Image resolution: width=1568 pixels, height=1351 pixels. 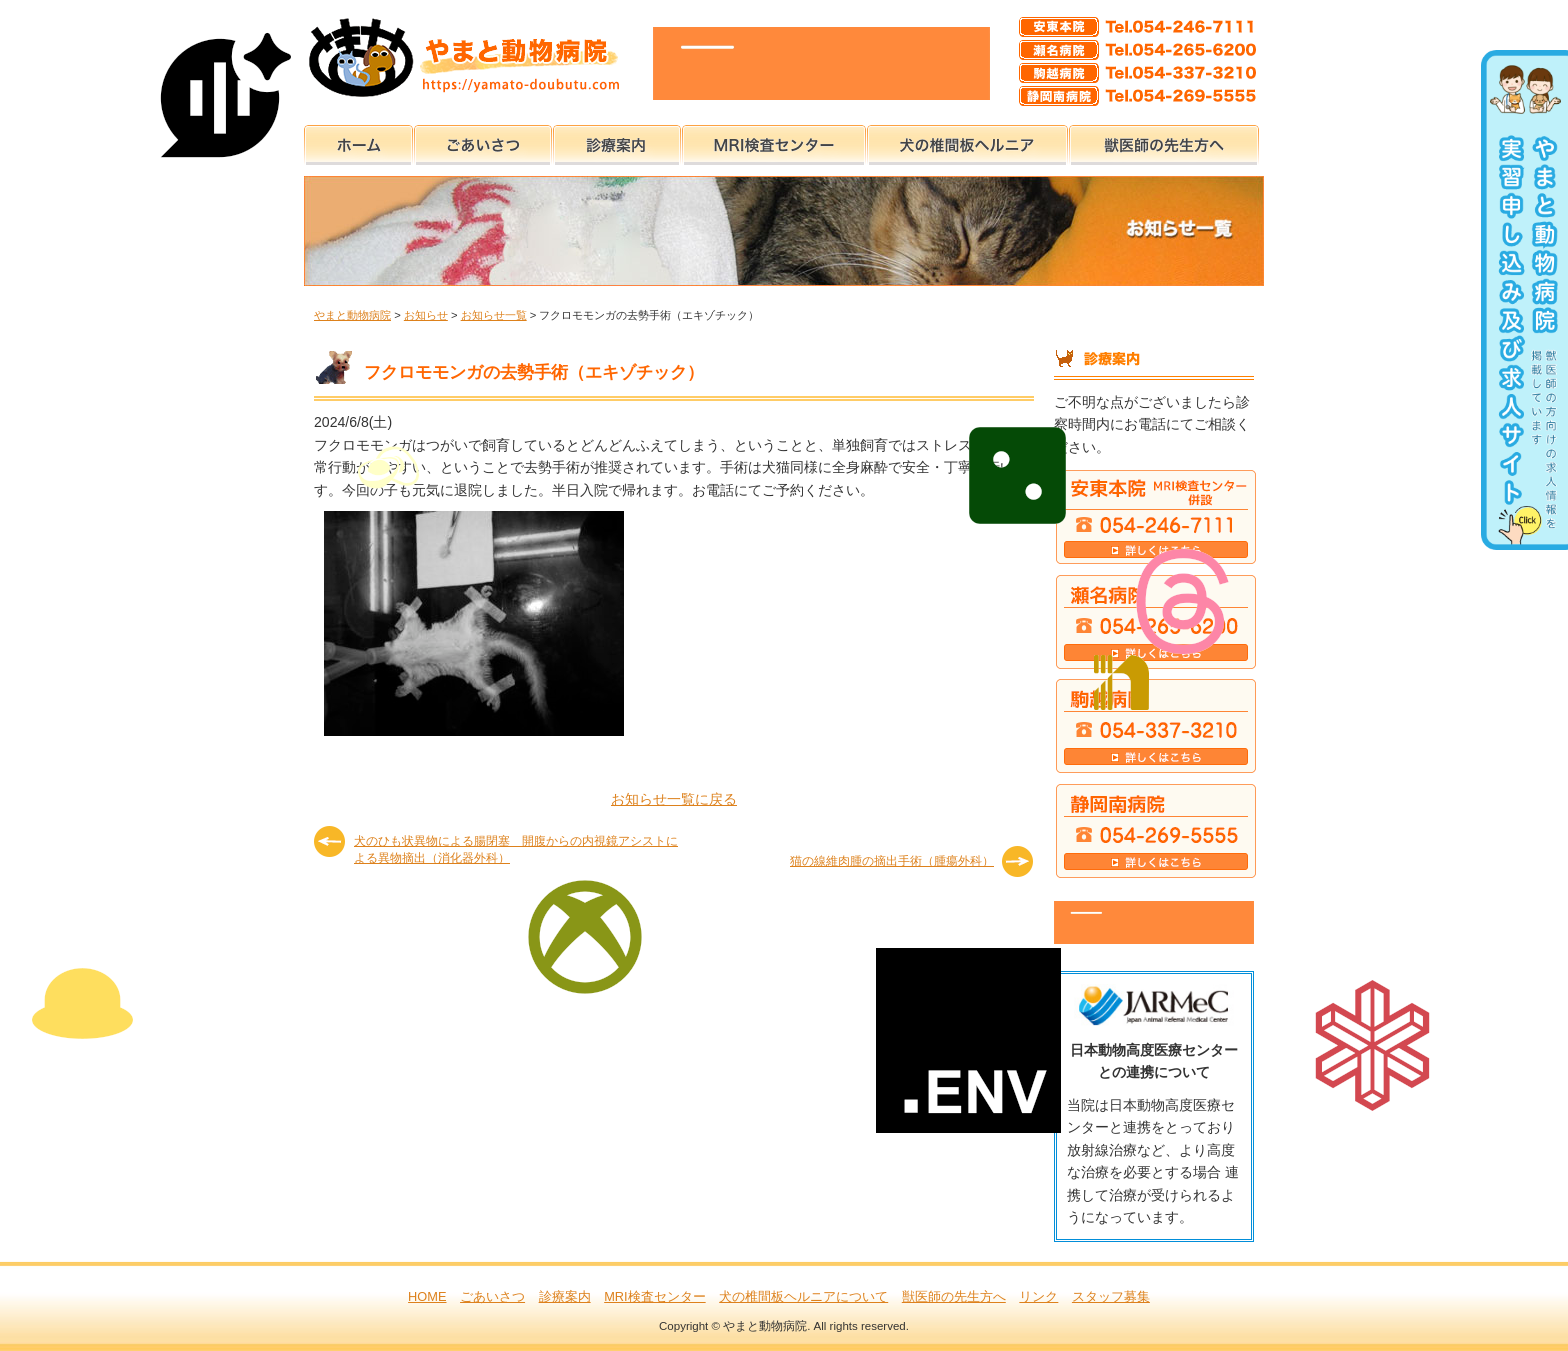 I want to click on roll the dice or randomize selection, so click(x=1017, y=475).